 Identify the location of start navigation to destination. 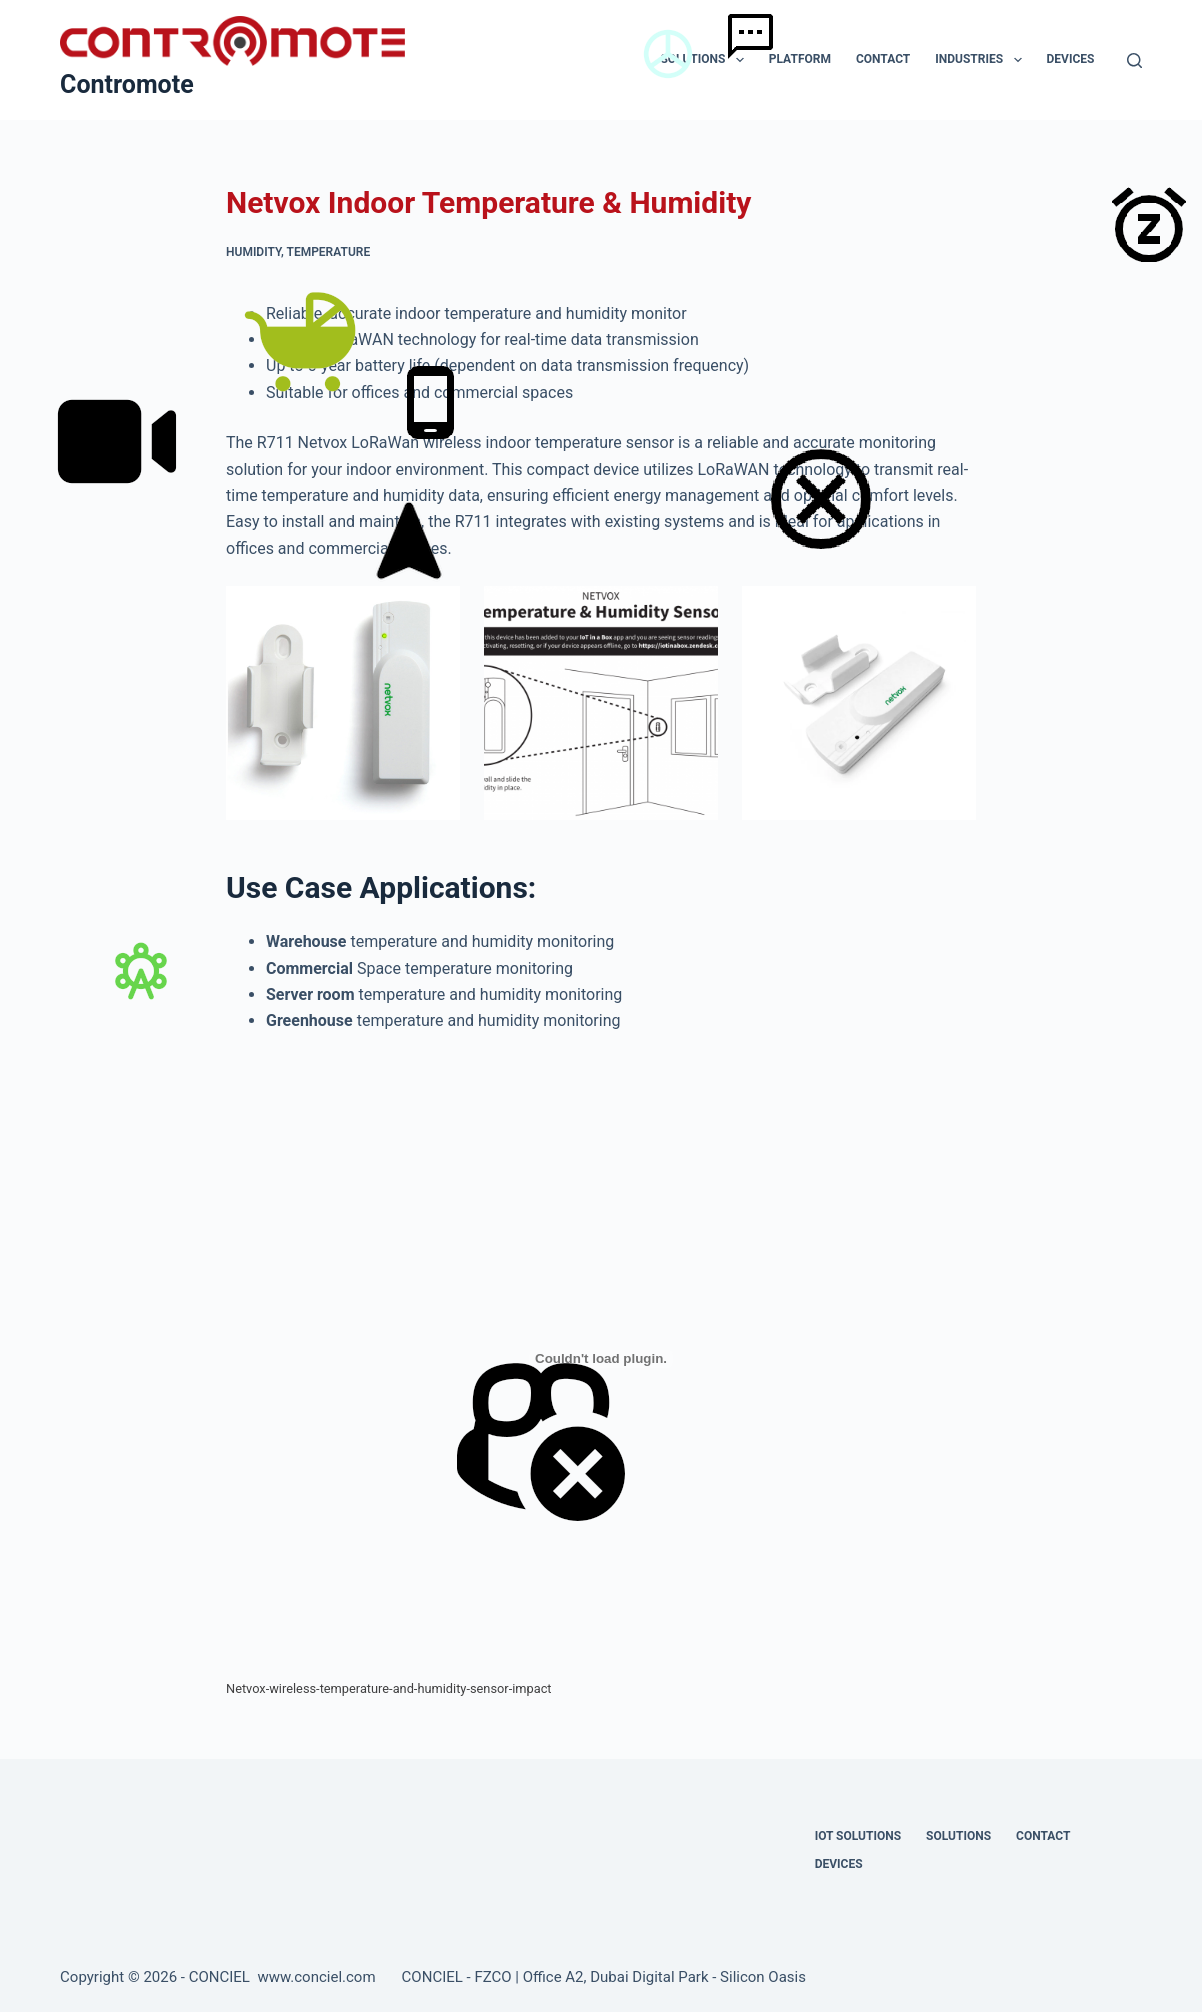
(409, 540).